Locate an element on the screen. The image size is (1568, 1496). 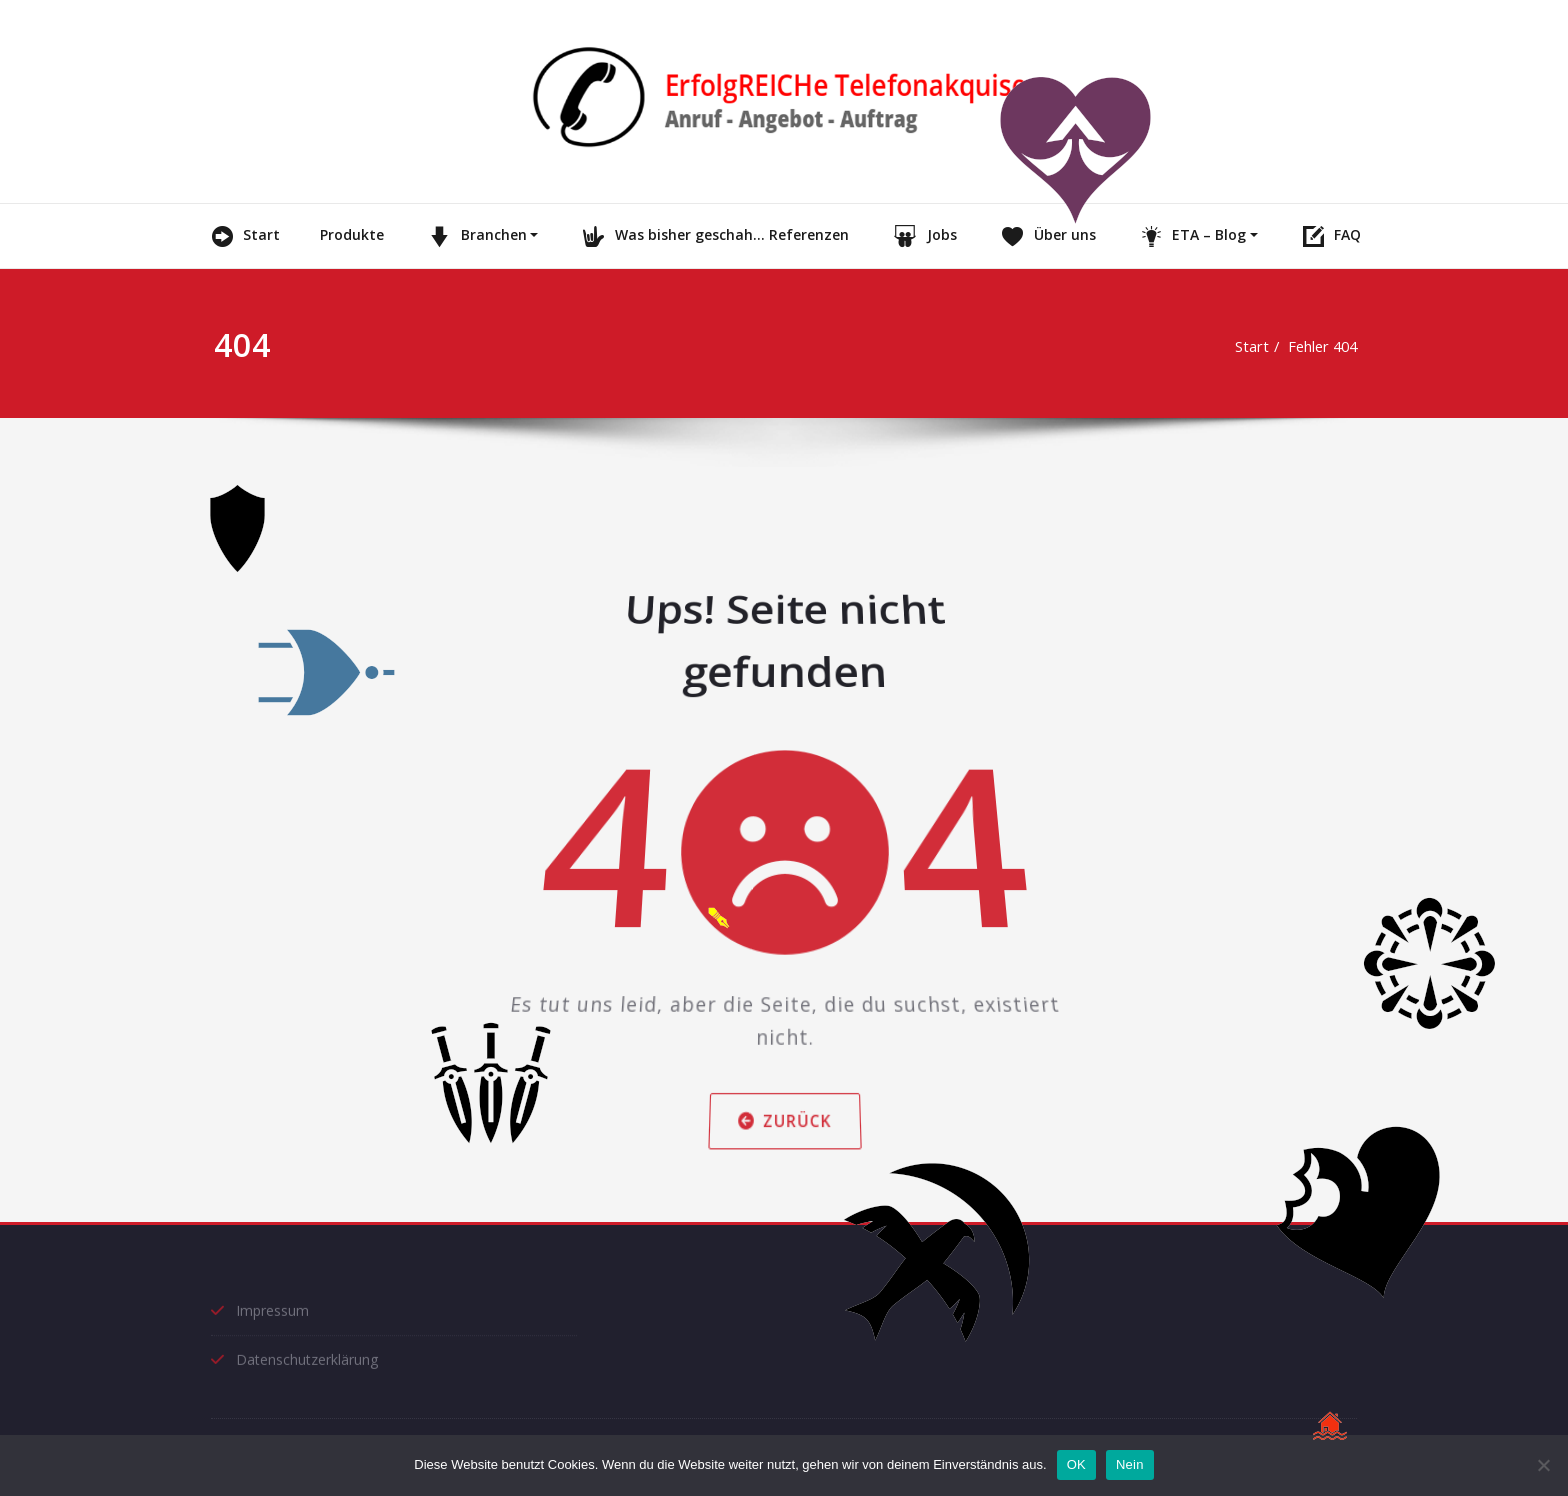
compose a new document or note is located at coordinates (719, 918).